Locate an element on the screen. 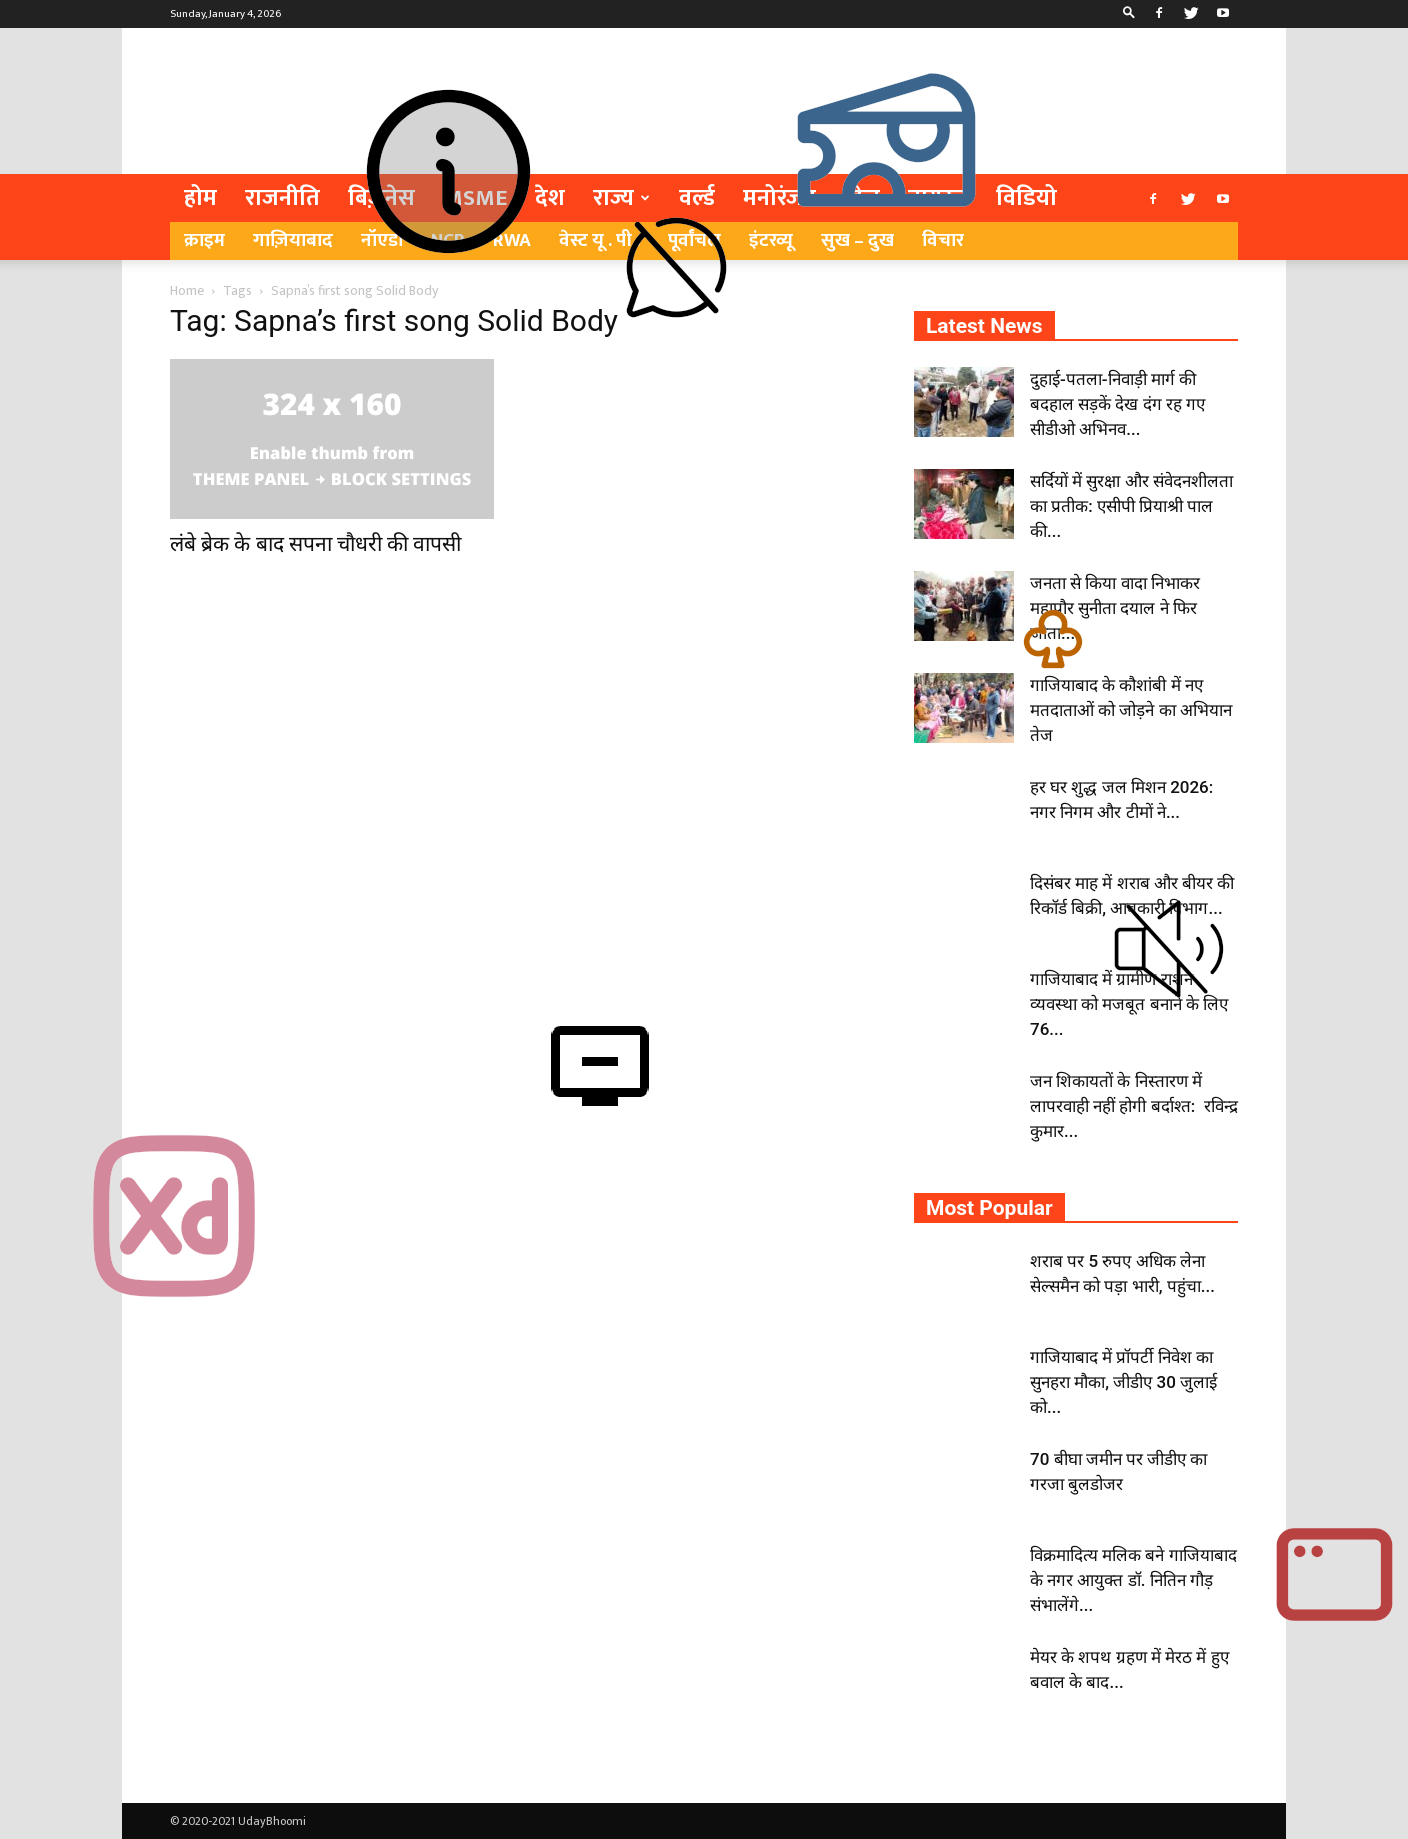  view more information or details is located at coordinates (448, 171).